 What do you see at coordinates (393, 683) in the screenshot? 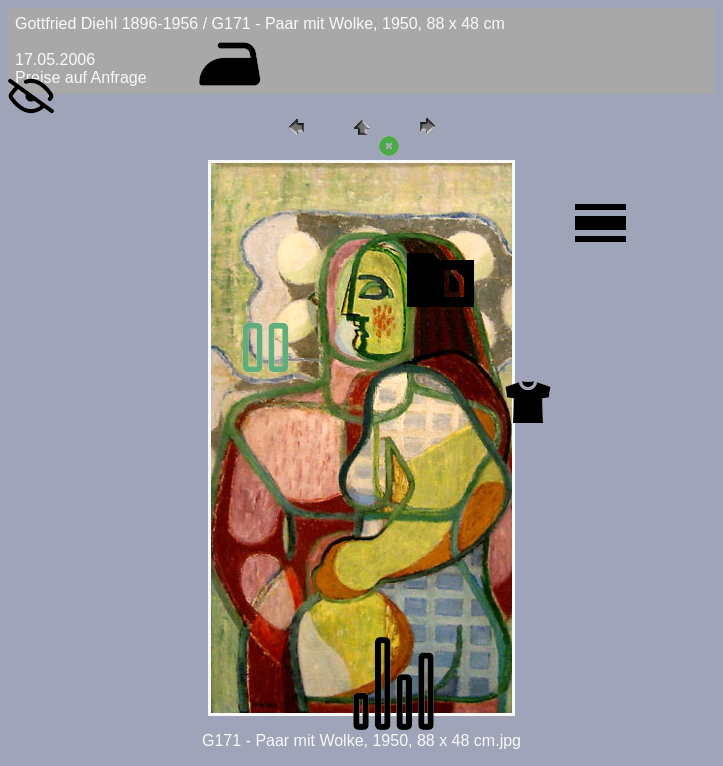
I see `view statistics and analytics` at bounding box center [393, 683].